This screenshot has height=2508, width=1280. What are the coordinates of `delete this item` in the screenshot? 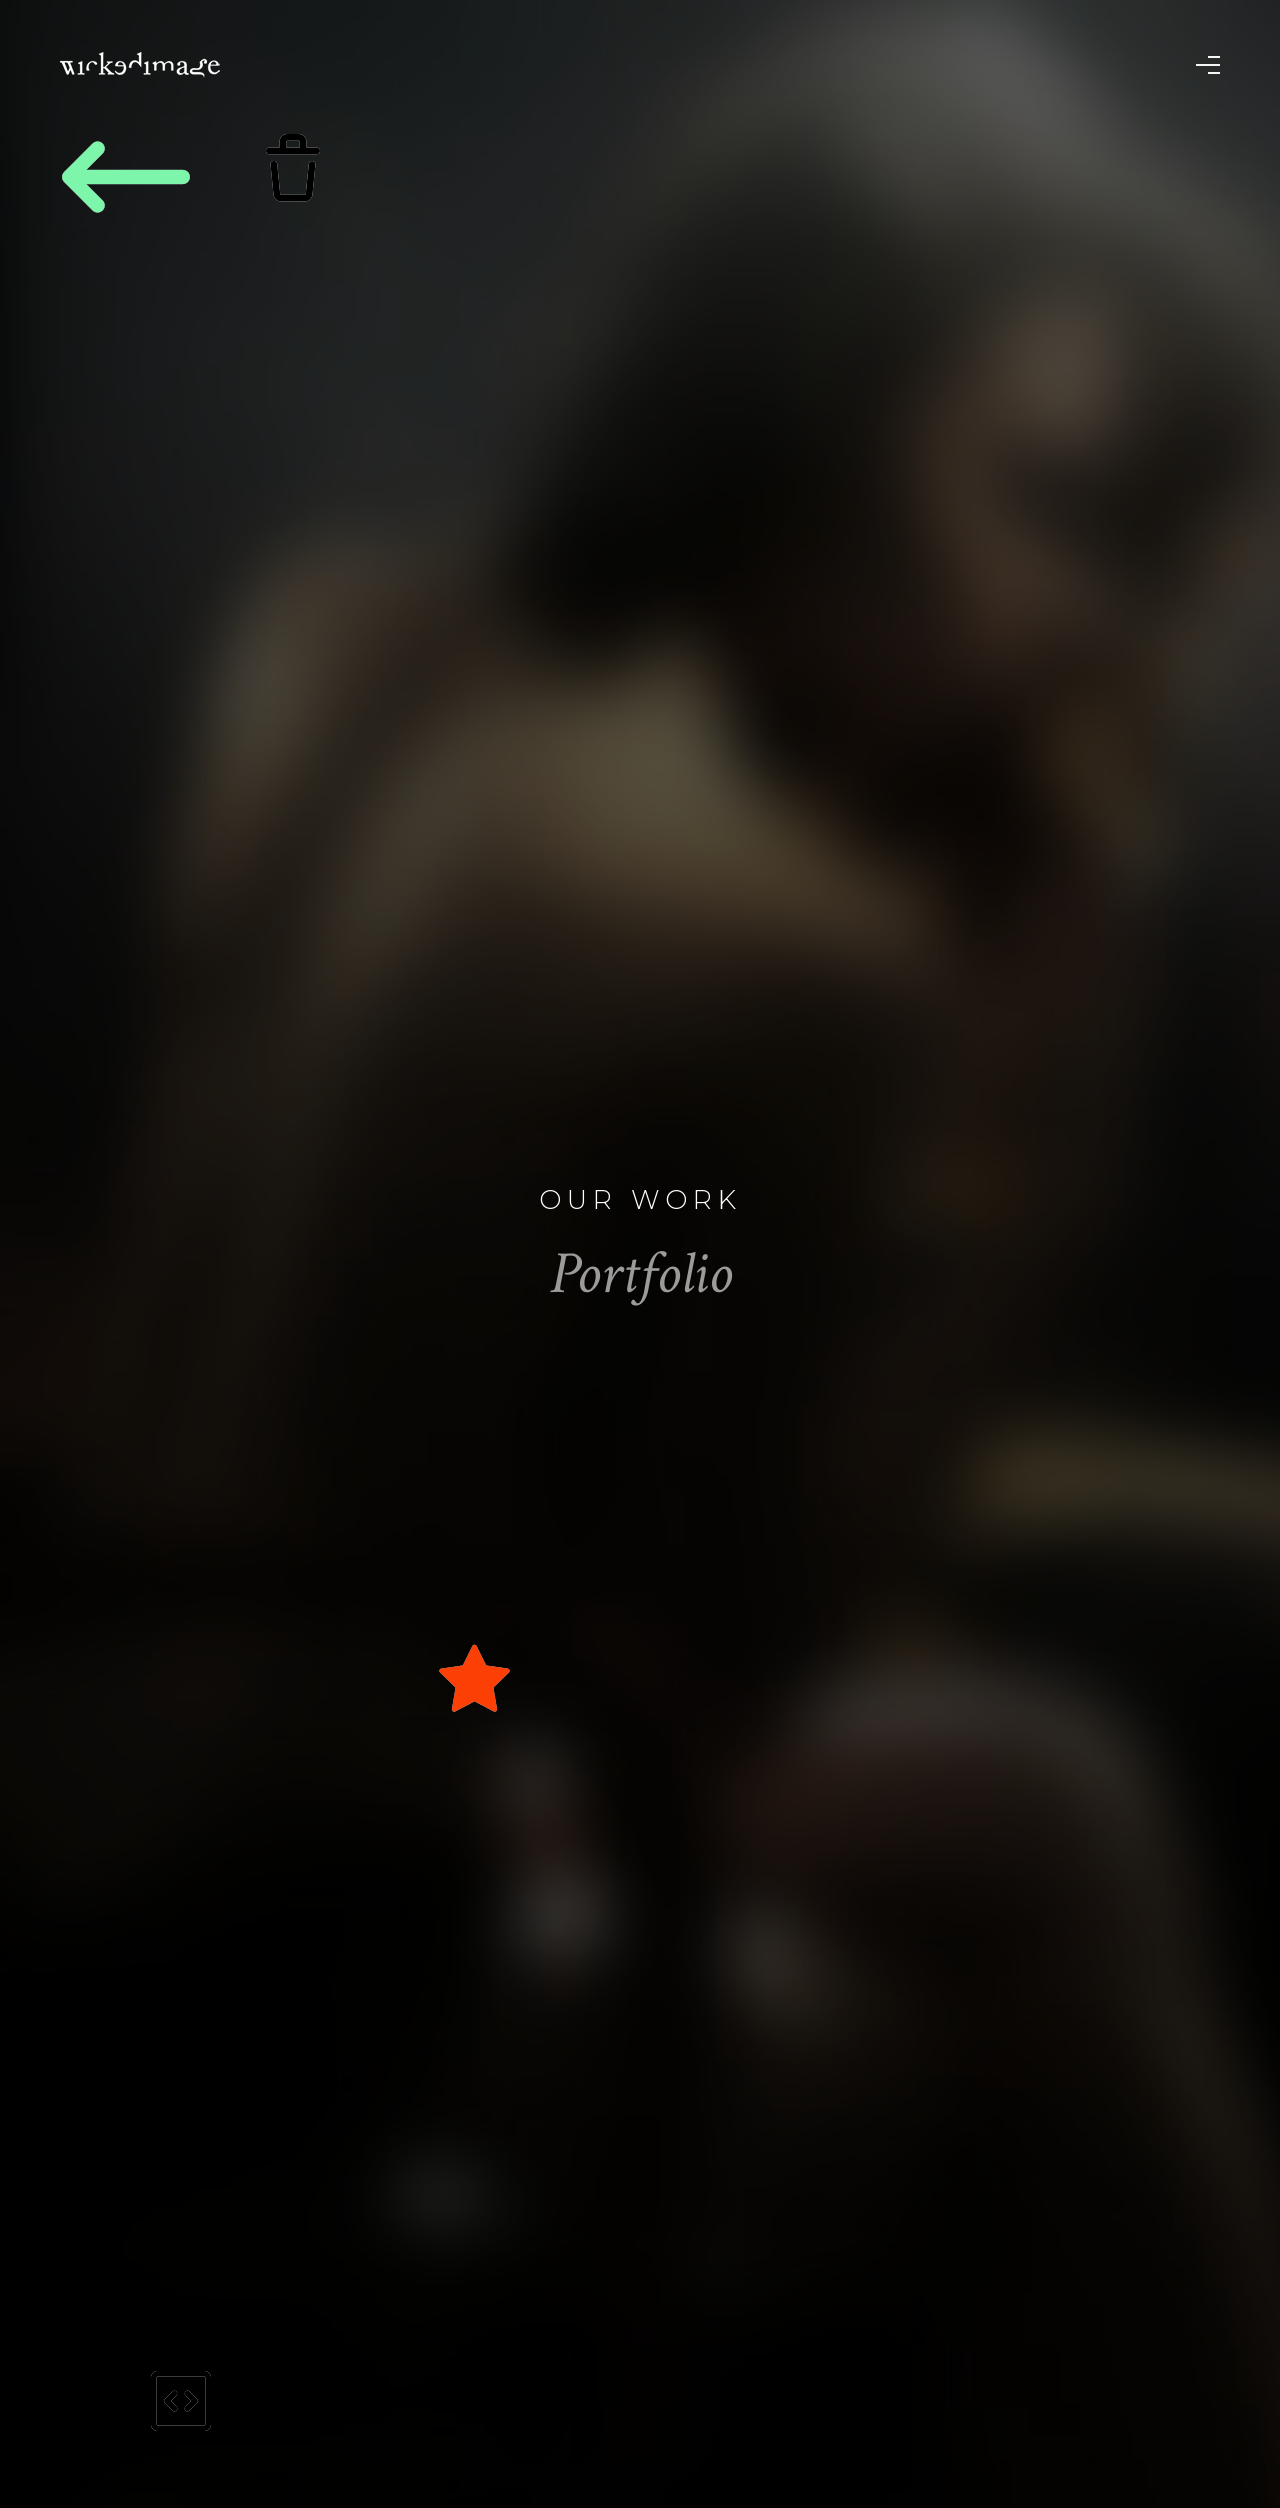 It's located at (293, 170).